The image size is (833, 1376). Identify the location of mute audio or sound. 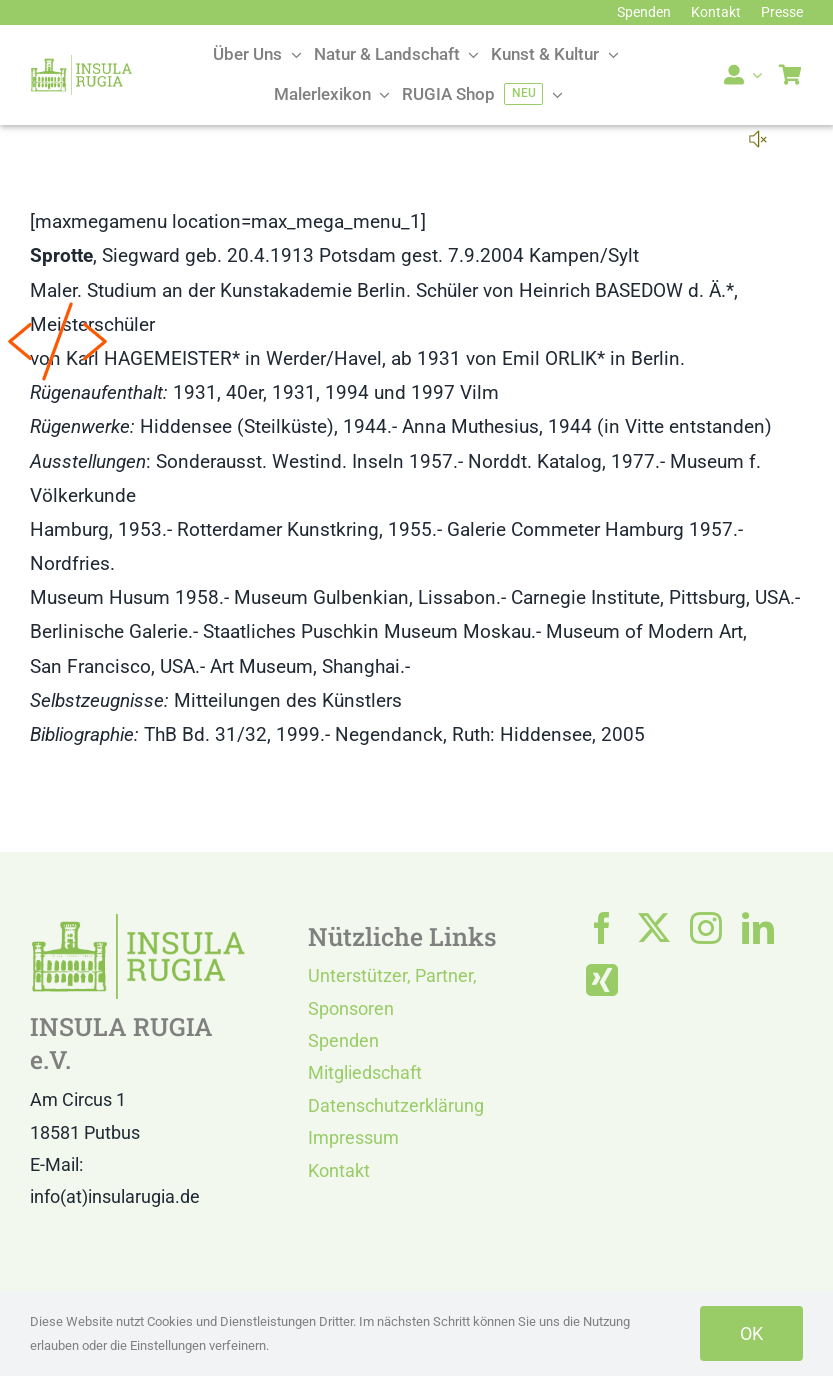
(758, 139).